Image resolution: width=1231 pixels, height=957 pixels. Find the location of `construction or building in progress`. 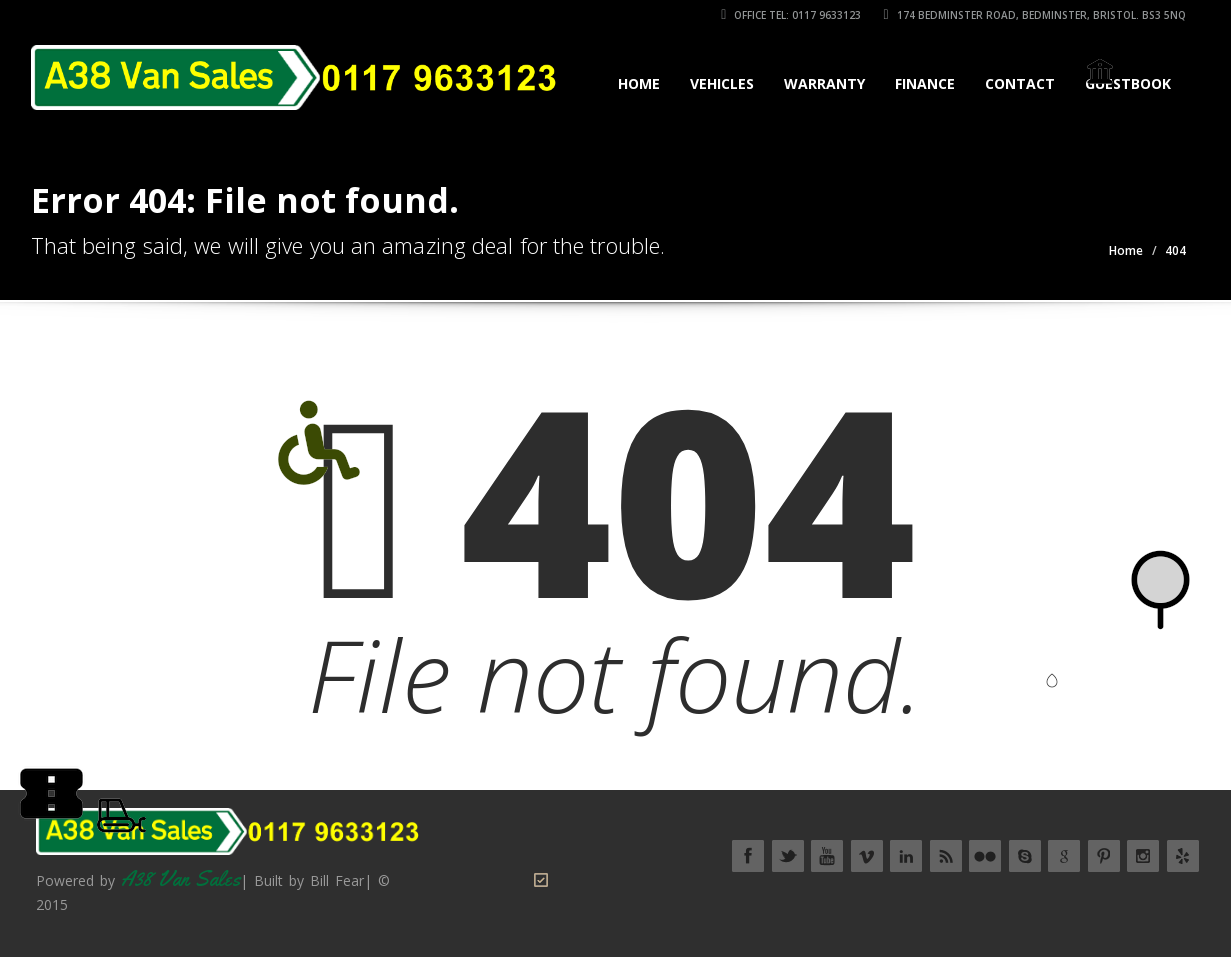

construction or building in progress is located at coordinates (121, 815).